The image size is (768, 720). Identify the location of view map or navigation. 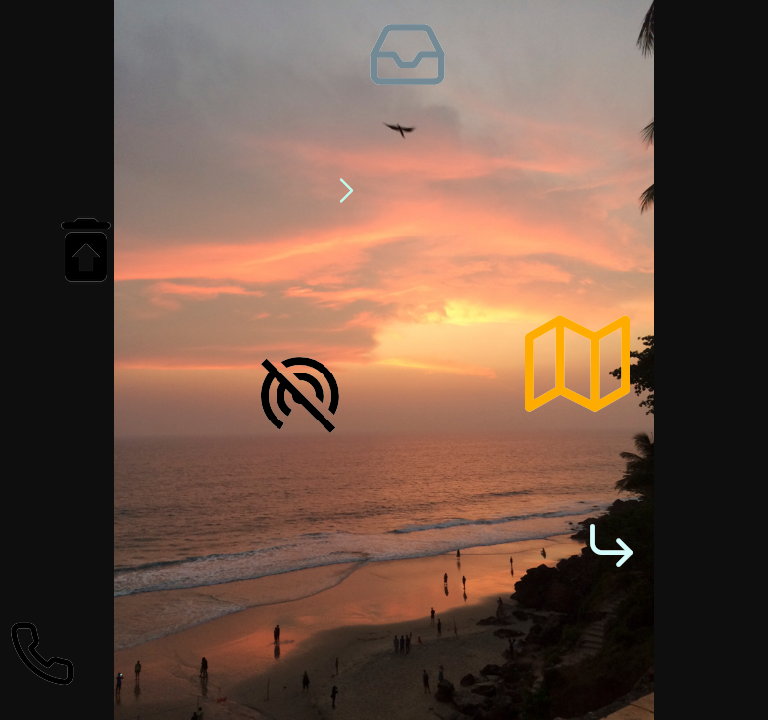
(577, 363).